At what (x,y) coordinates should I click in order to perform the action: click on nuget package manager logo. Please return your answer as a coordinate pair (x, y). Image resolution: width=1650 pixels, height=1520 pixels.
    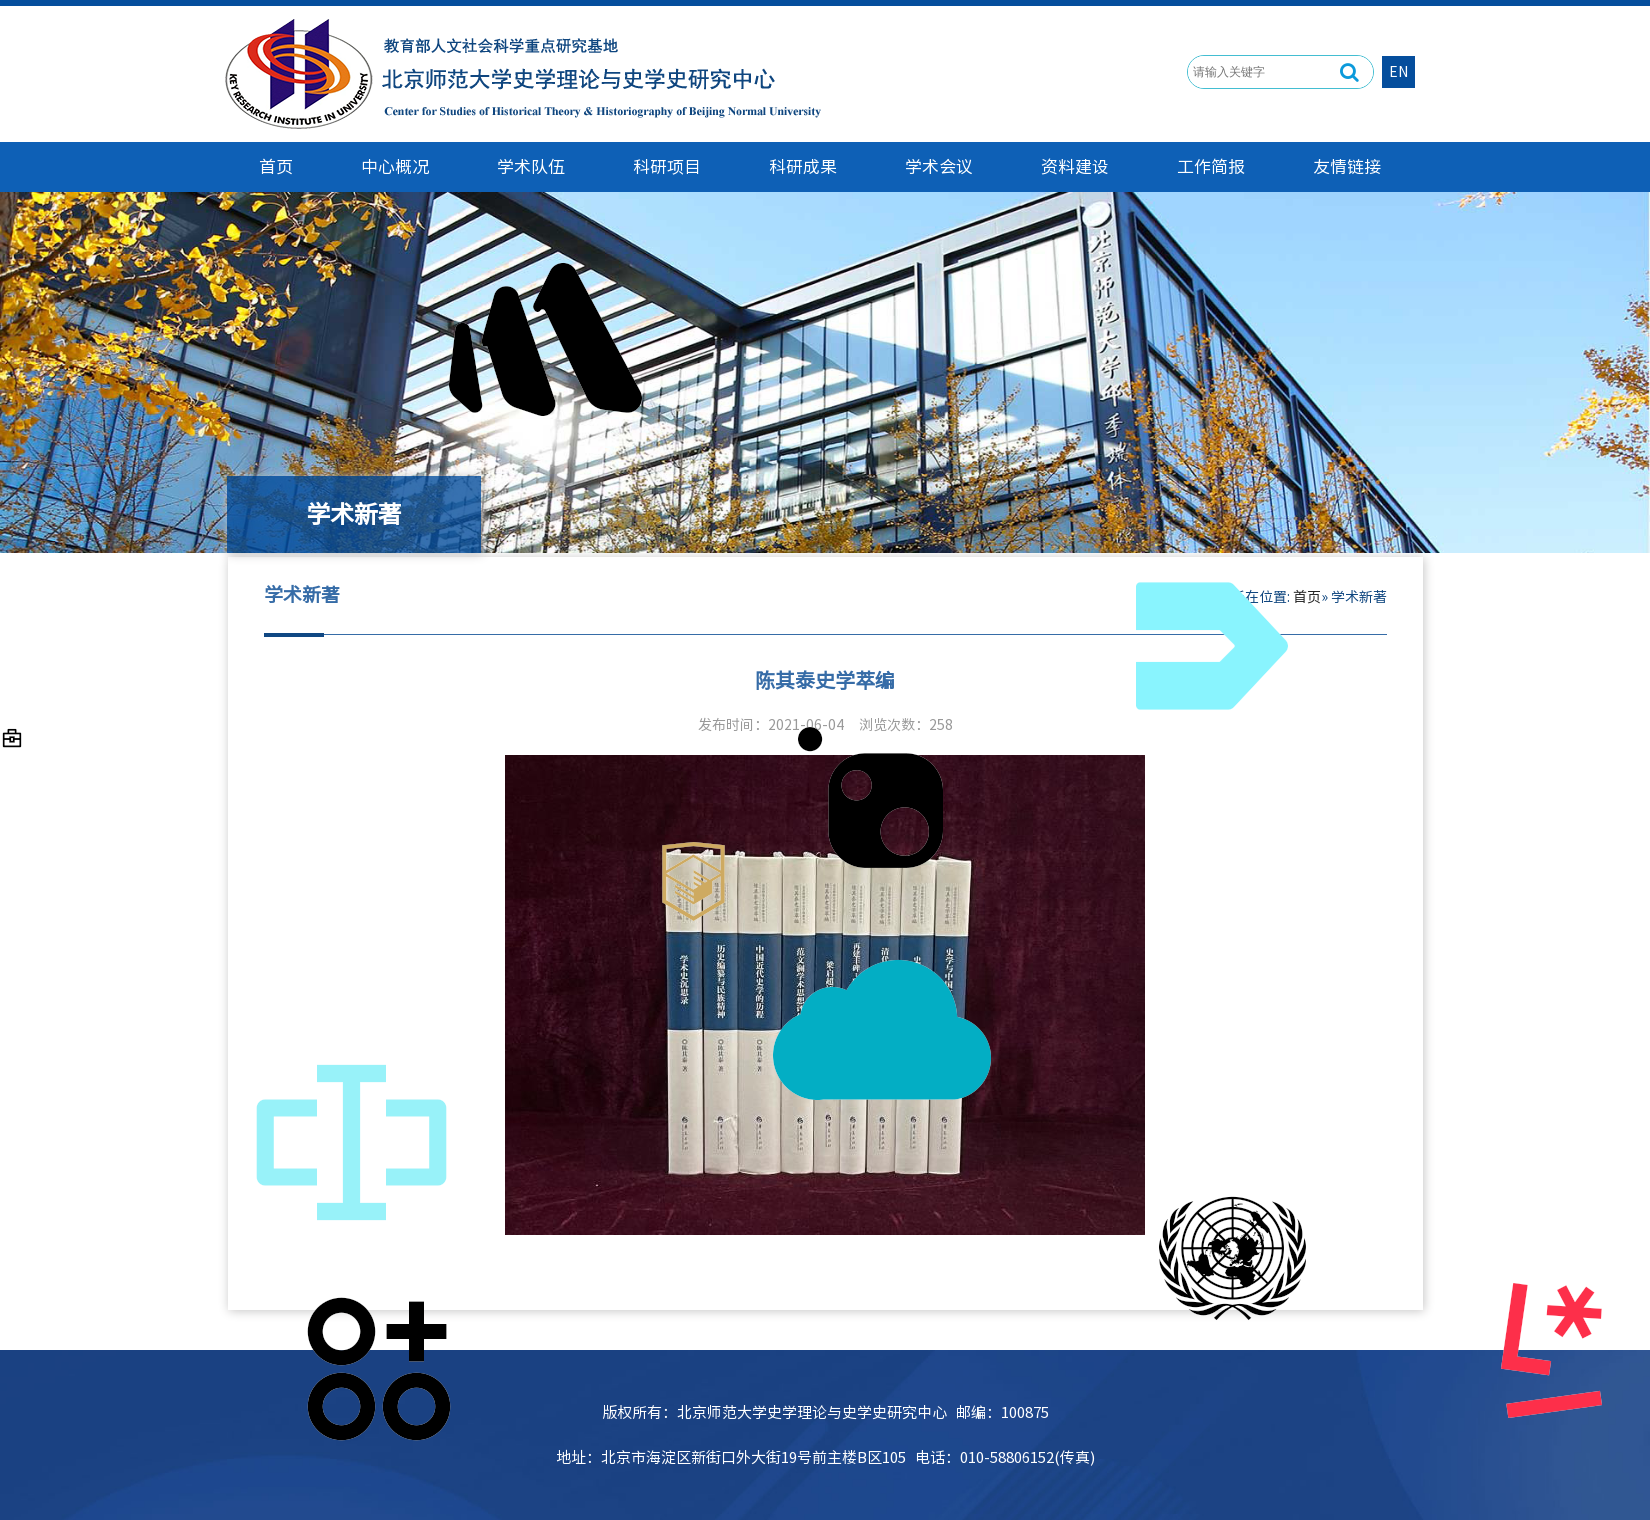
    Looking at the image, I should click on (870, 797).